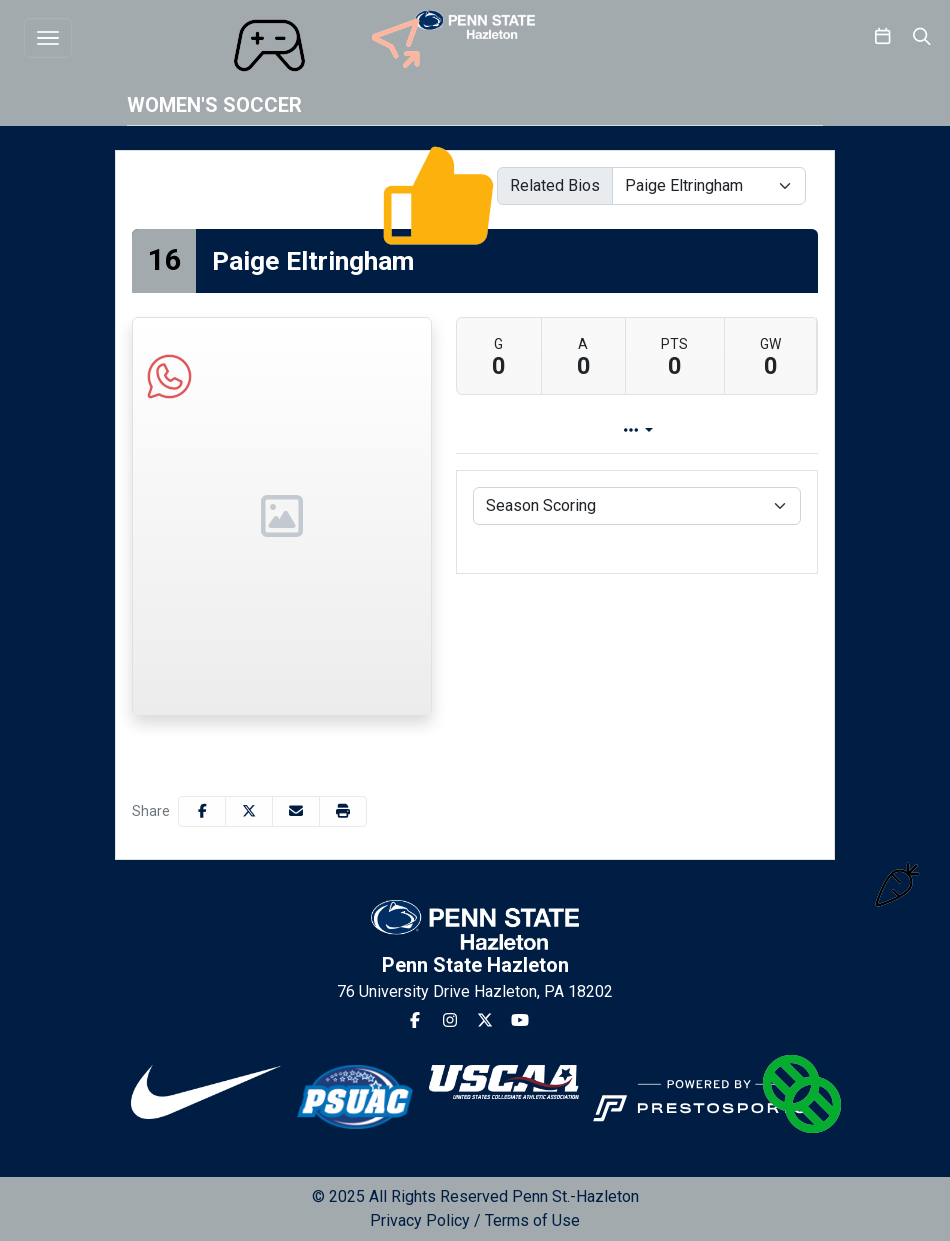  What do you see at coordinates (169, 376) in the screenshot?
I see `open WhatsApp messaging app` at bounding box center [169, 376].